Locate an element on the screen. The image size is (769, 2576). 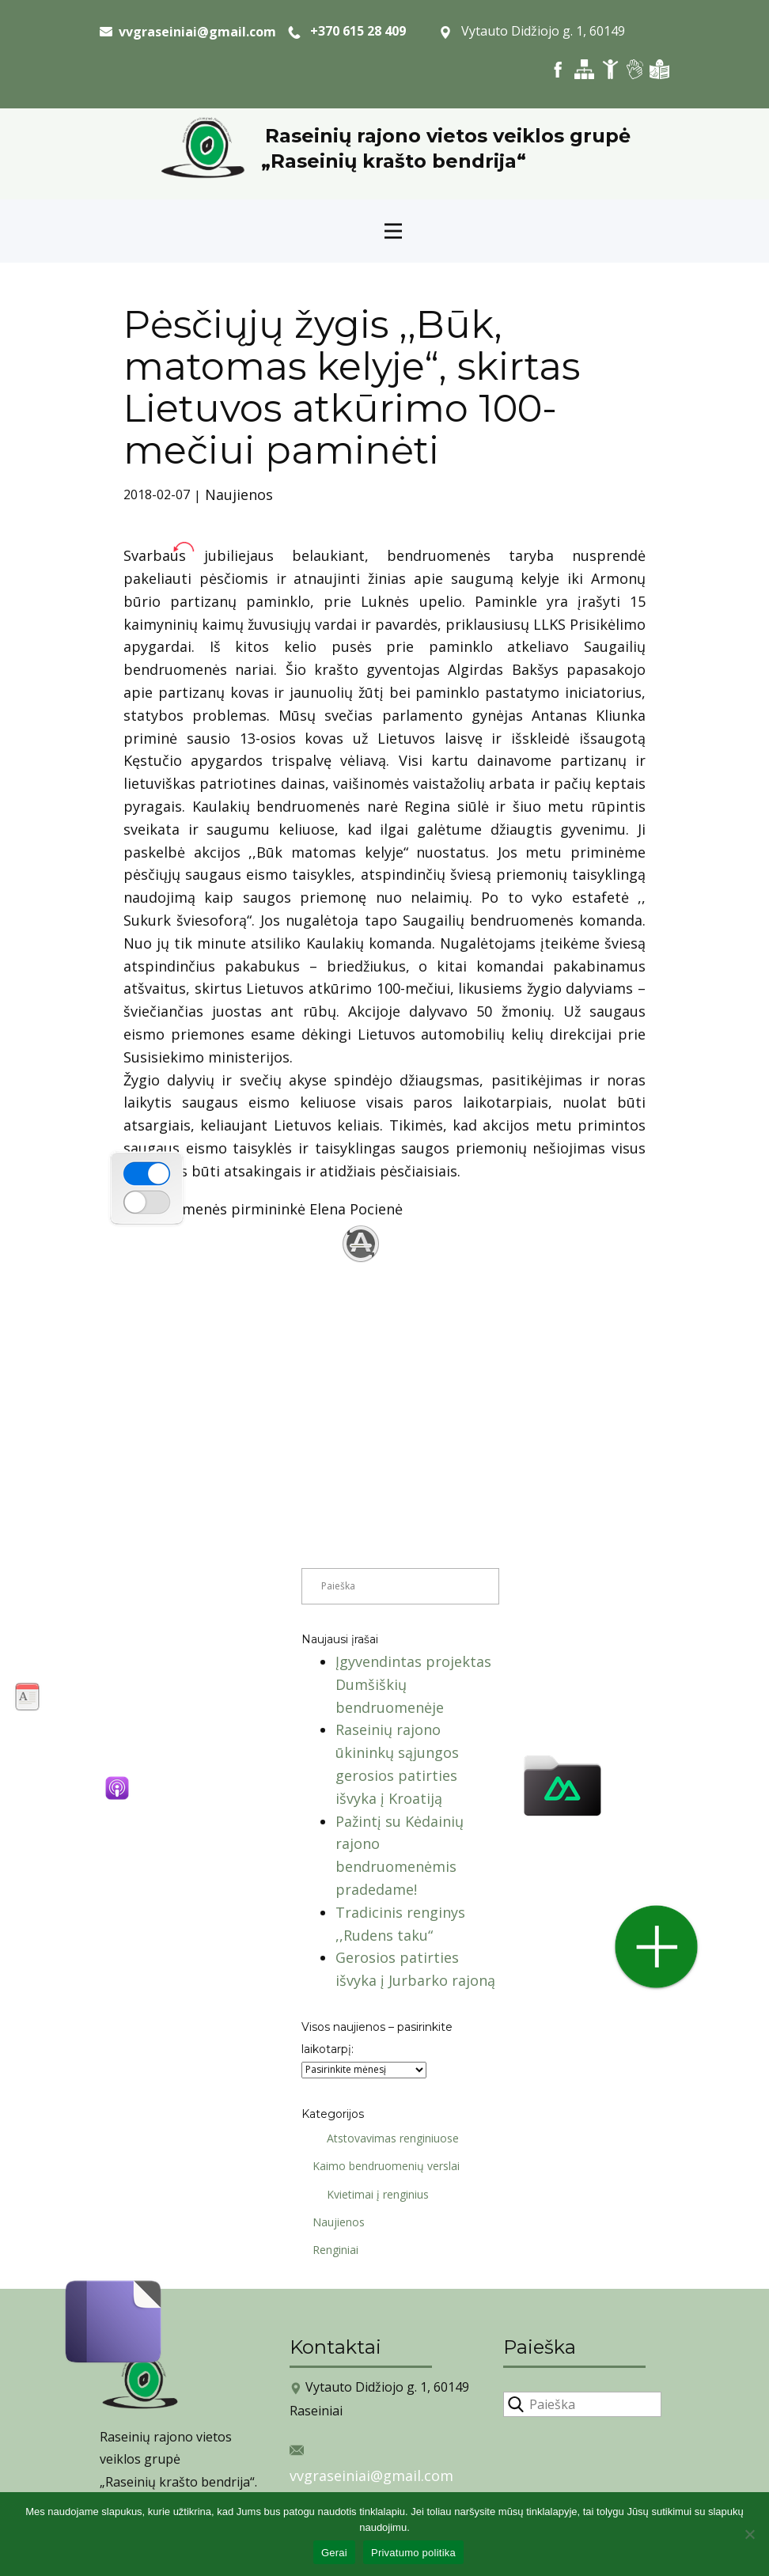
undo the last action is located at coordinates (184, 547).